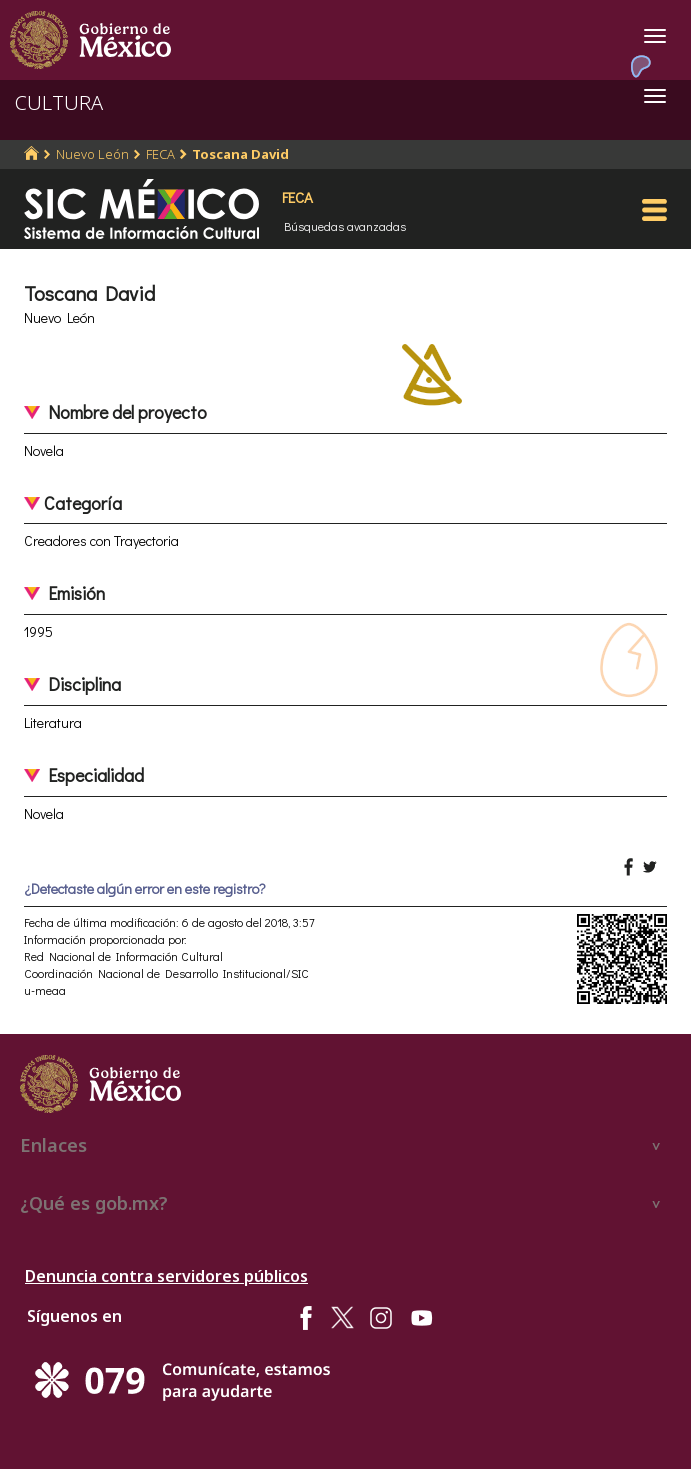 This screenshot has height=1469, width=691. Describe the element at coordinates (432, 374) in the screenshot. I see `indicates pizza is unavailable or sold out` at that location.